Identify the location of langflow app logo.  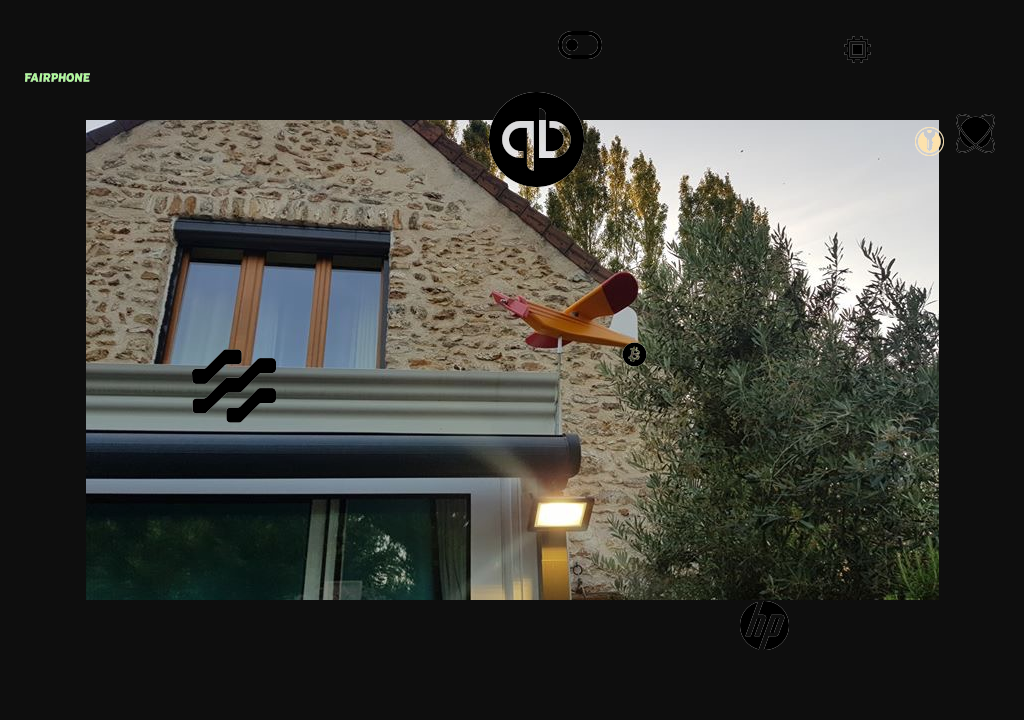
(234, 386).